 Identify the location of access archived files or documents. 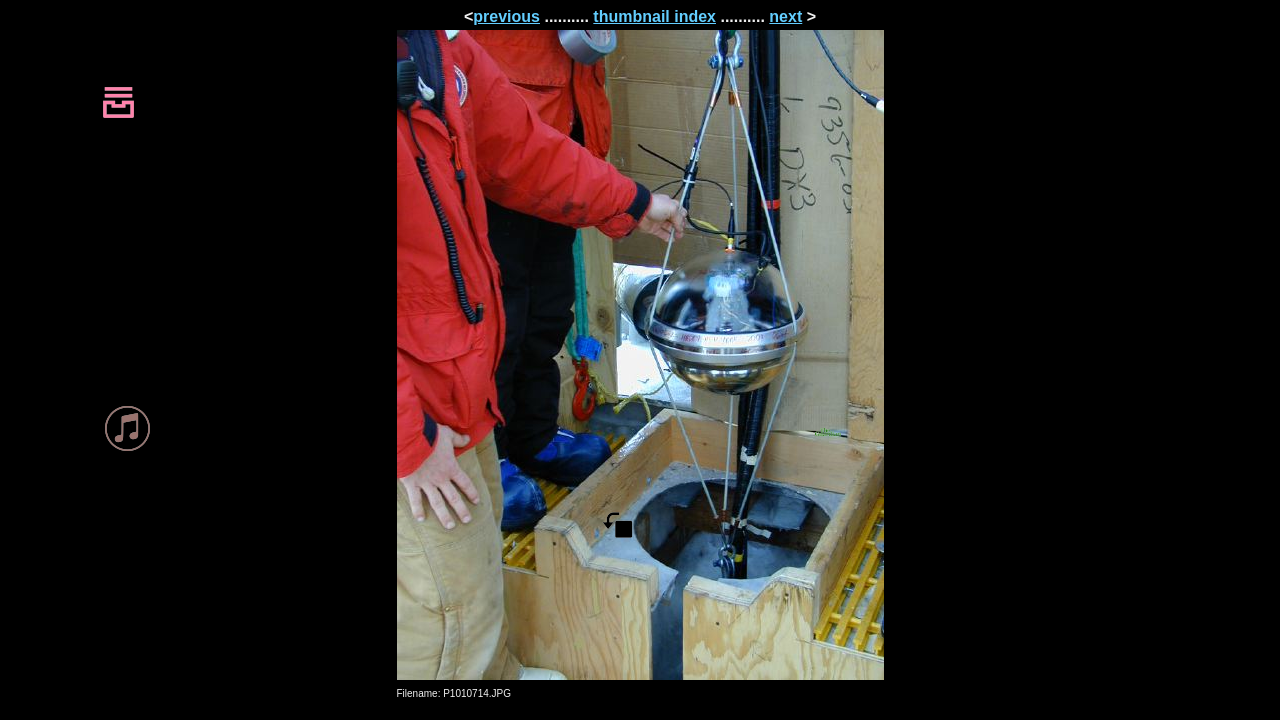
(118, 102).